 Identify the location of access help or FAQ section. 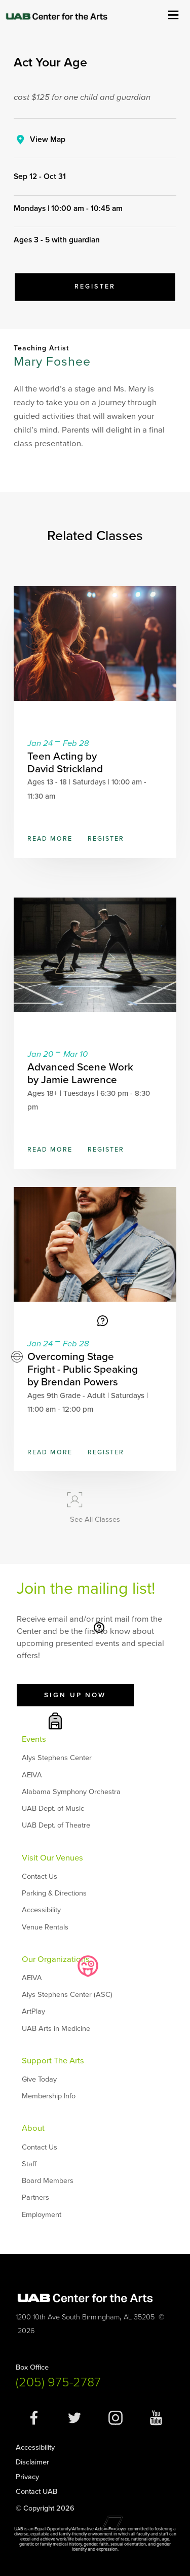
(99, 1627).